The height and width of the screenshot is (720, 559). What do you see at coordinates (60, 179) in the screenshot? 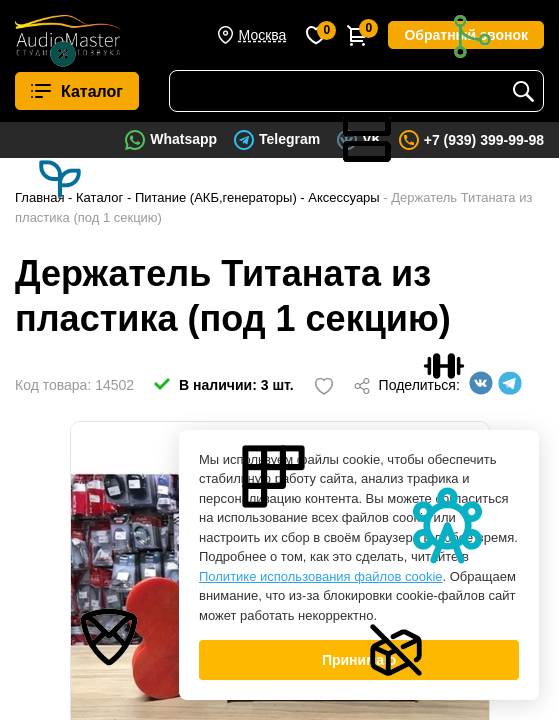
I see `view plant care or gardening features` at bounding box center [60, 179].